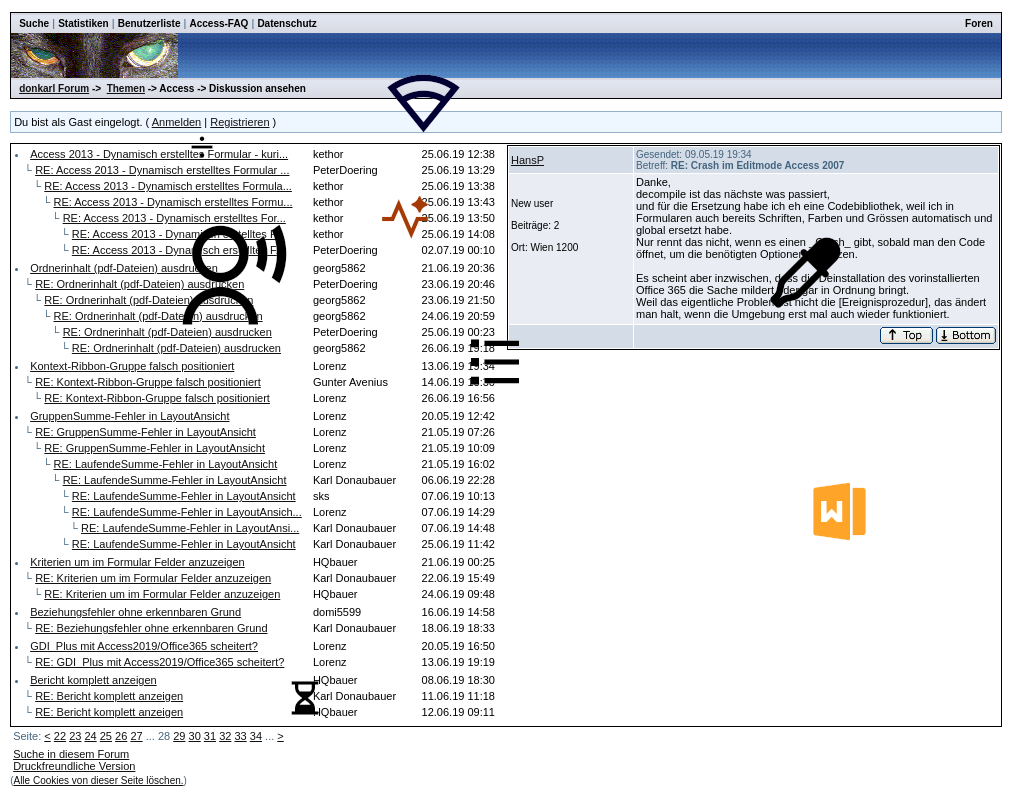  What do you see at coordinates (423, 103) in the screenshot?
I see `indicates moderate wifi signal strength` at bounding box center [423, 103].